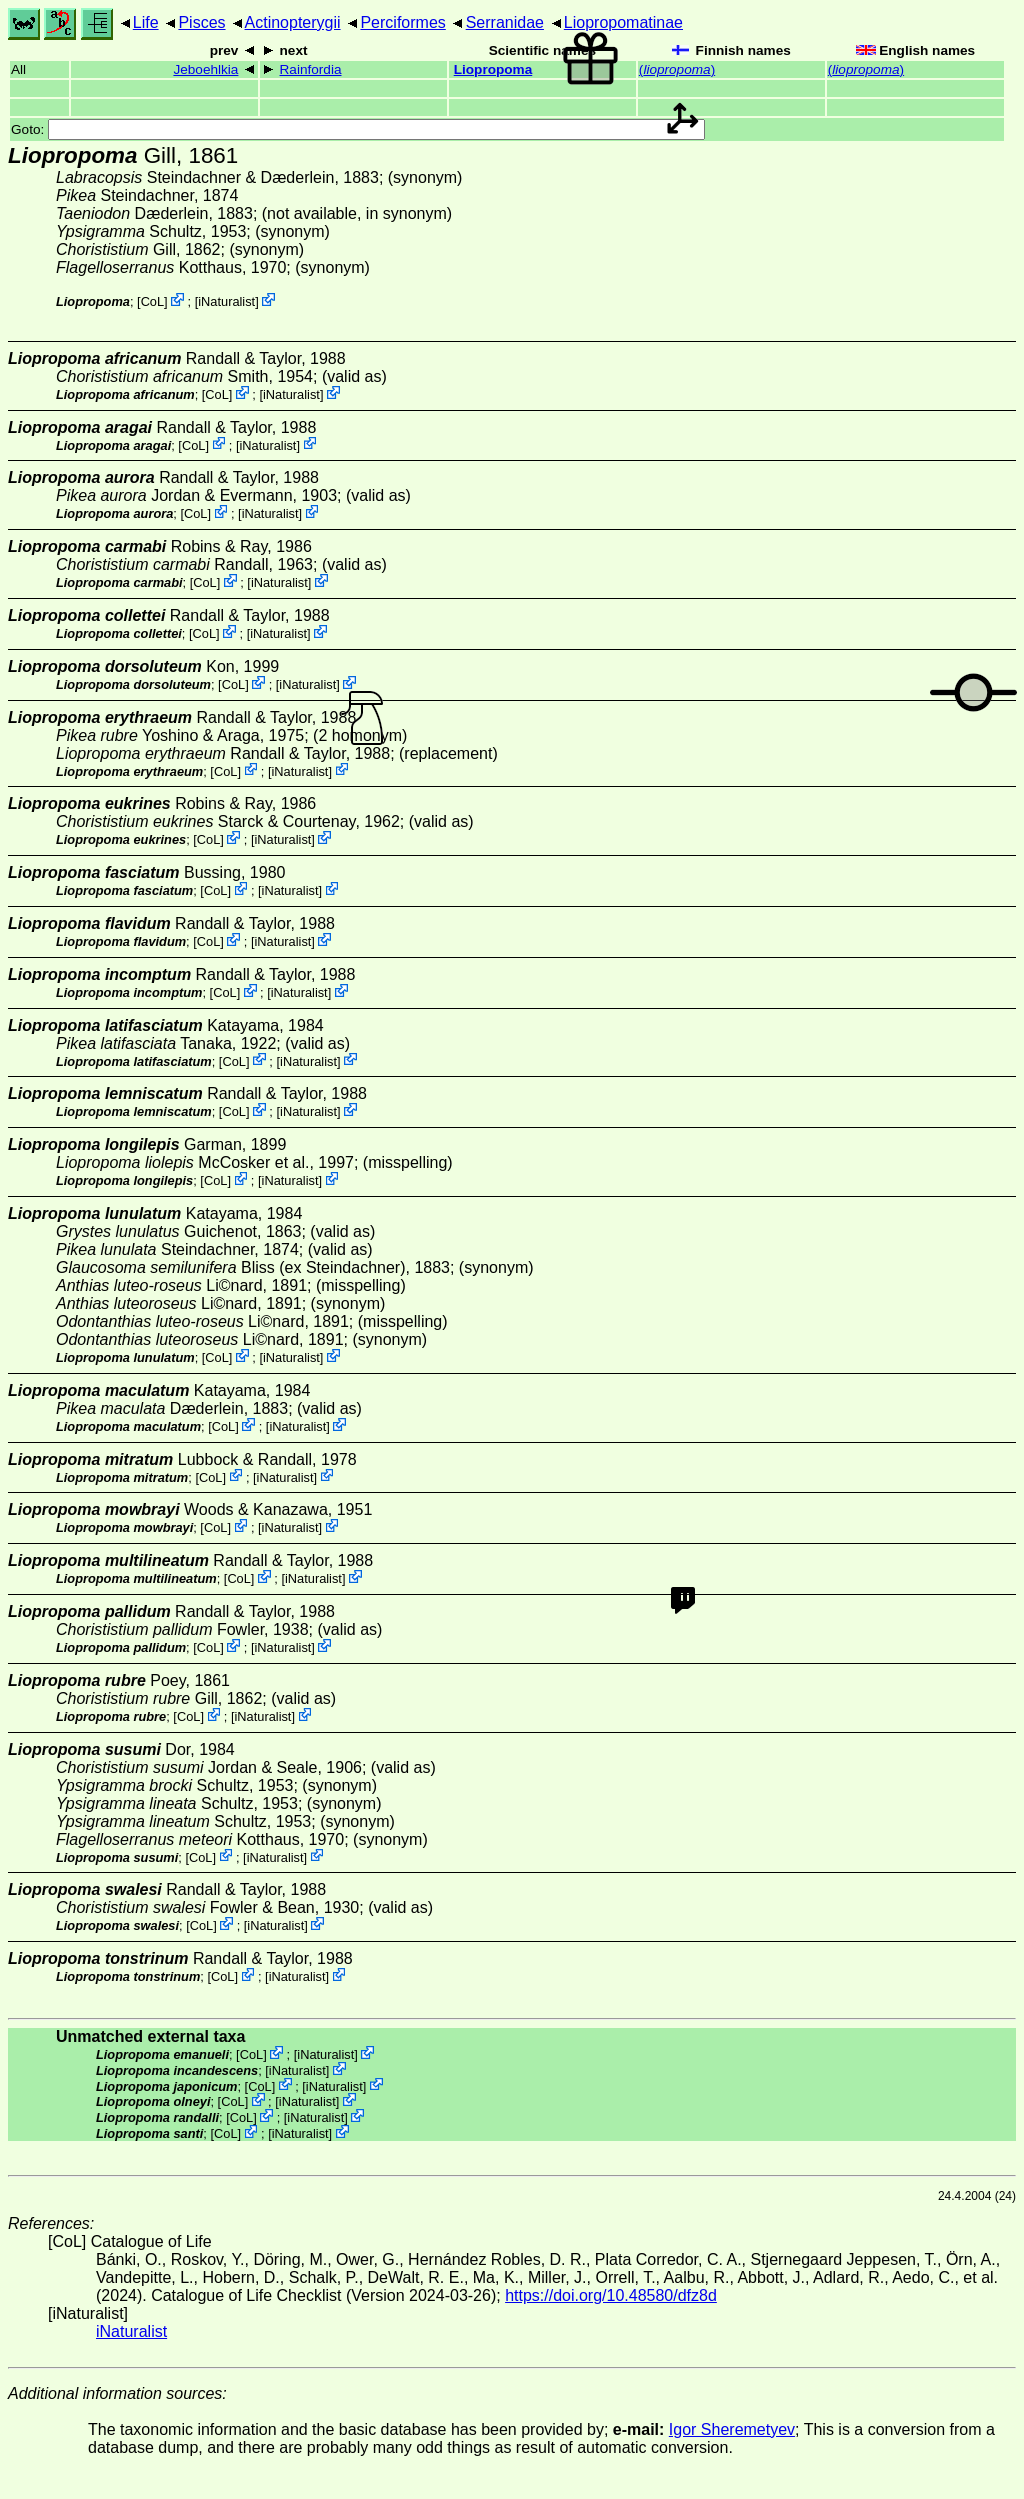 The height and width of the screenshot is (2499, 1024). I want to click on view commit history, so click(973, 692).